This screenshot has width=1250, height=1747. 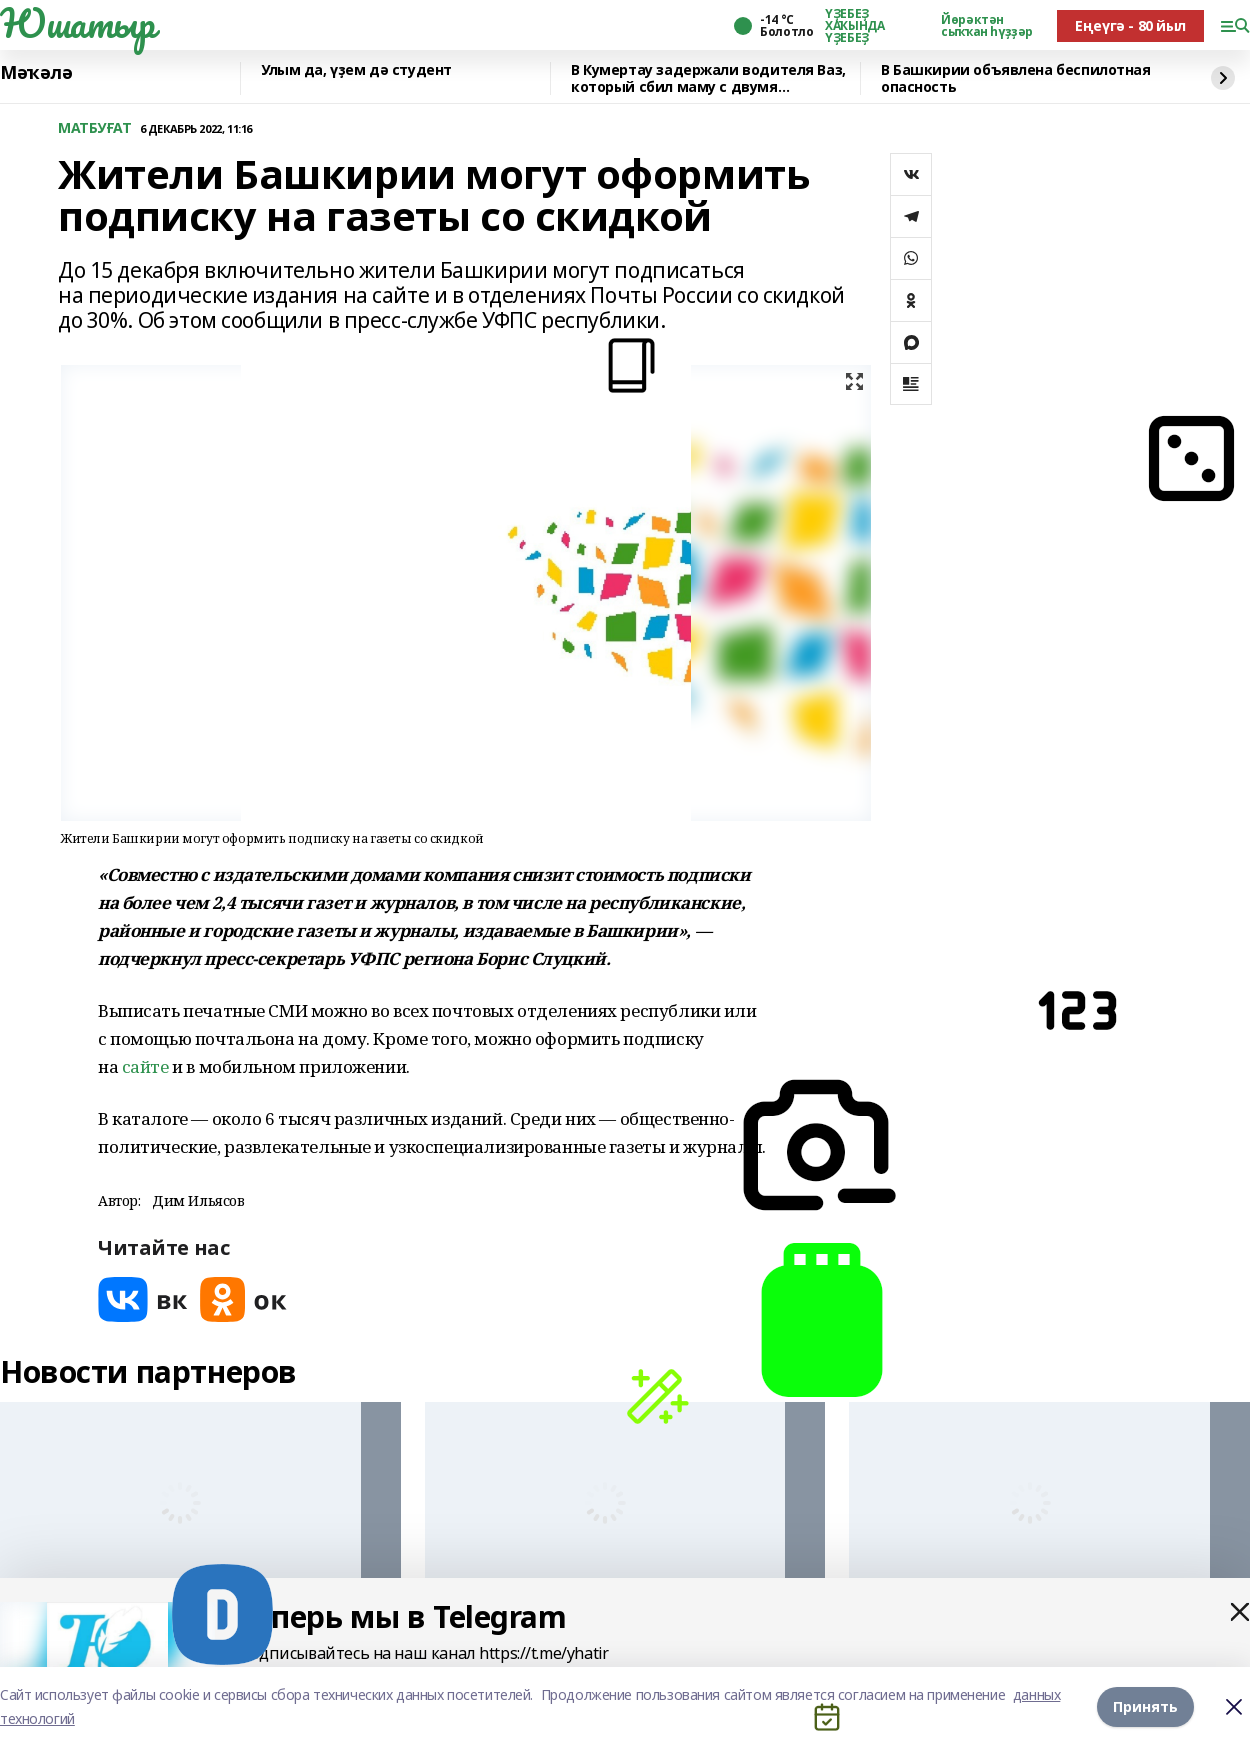 I want to click on indicates a "D" grade or rating, so click(x=222, y=1614).